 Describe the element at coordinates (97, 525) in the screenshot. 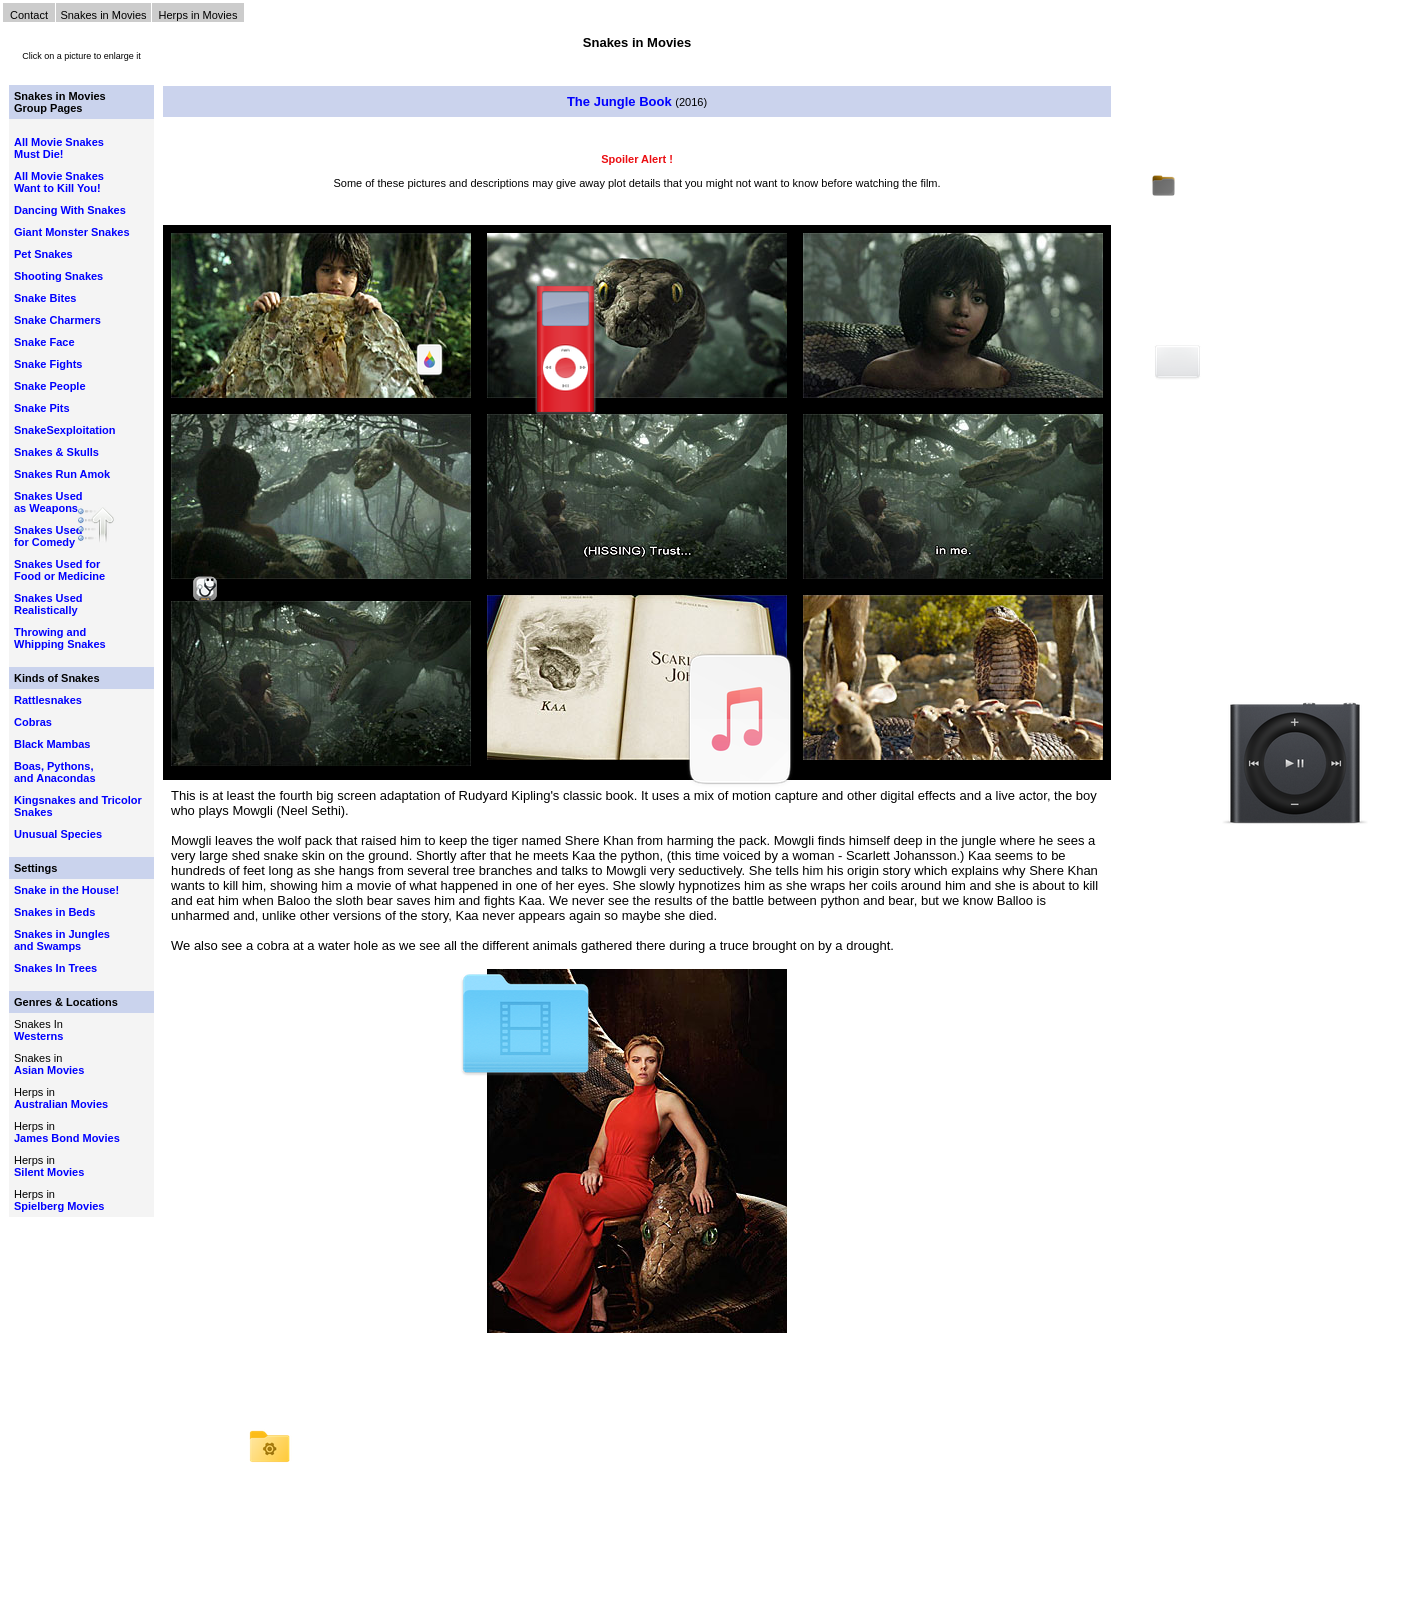

I see `sort items in descending order` at that location.